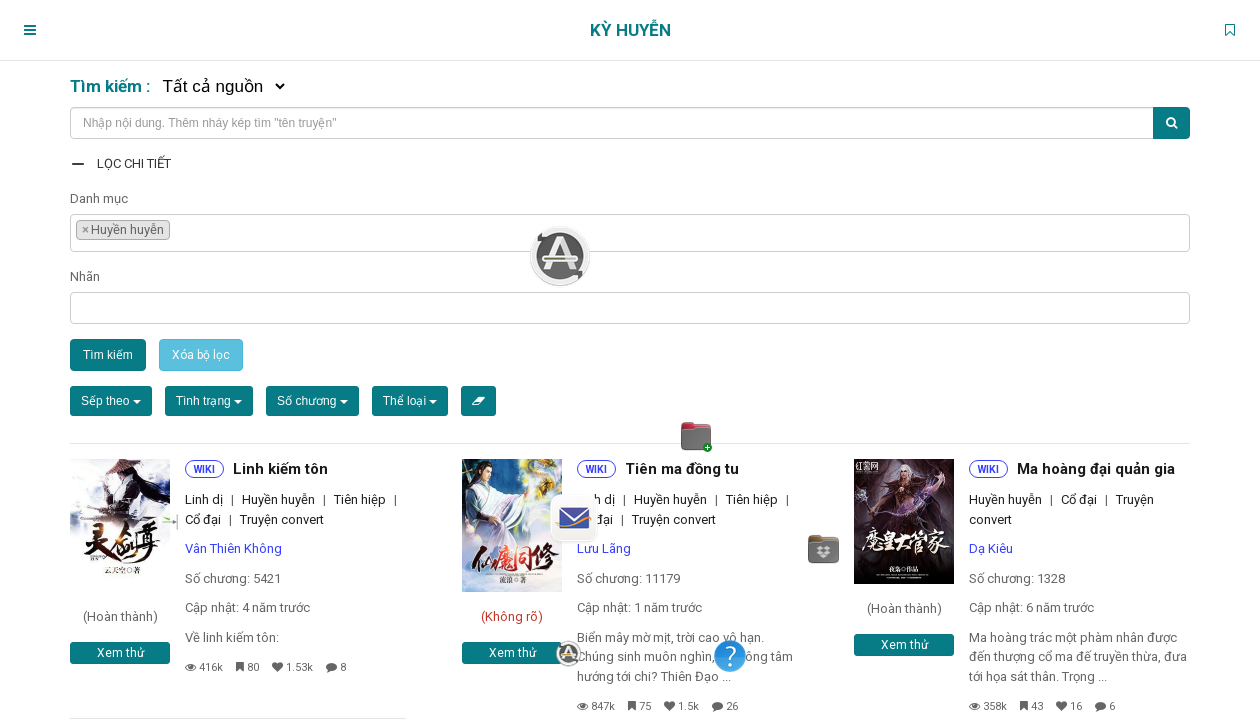  I want to click on open your dropbox synced folder, so click(823, 548).